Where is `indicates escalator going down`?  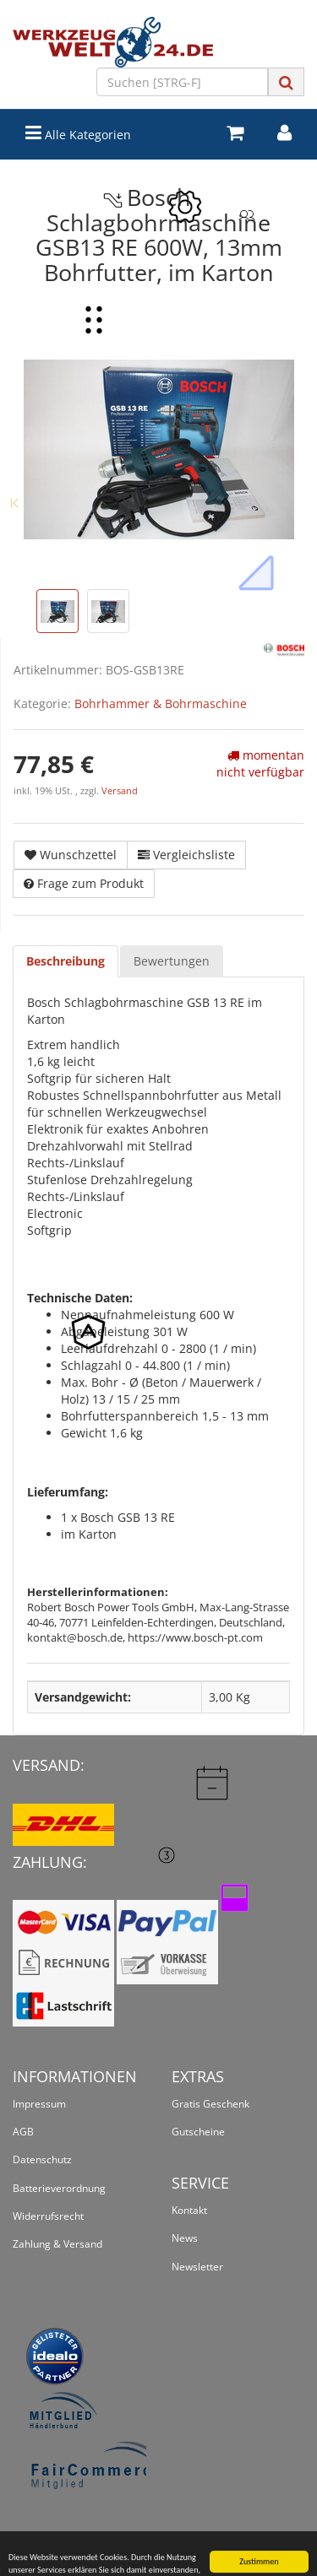
indicates escalator going down is located at coordinates (112, 200).